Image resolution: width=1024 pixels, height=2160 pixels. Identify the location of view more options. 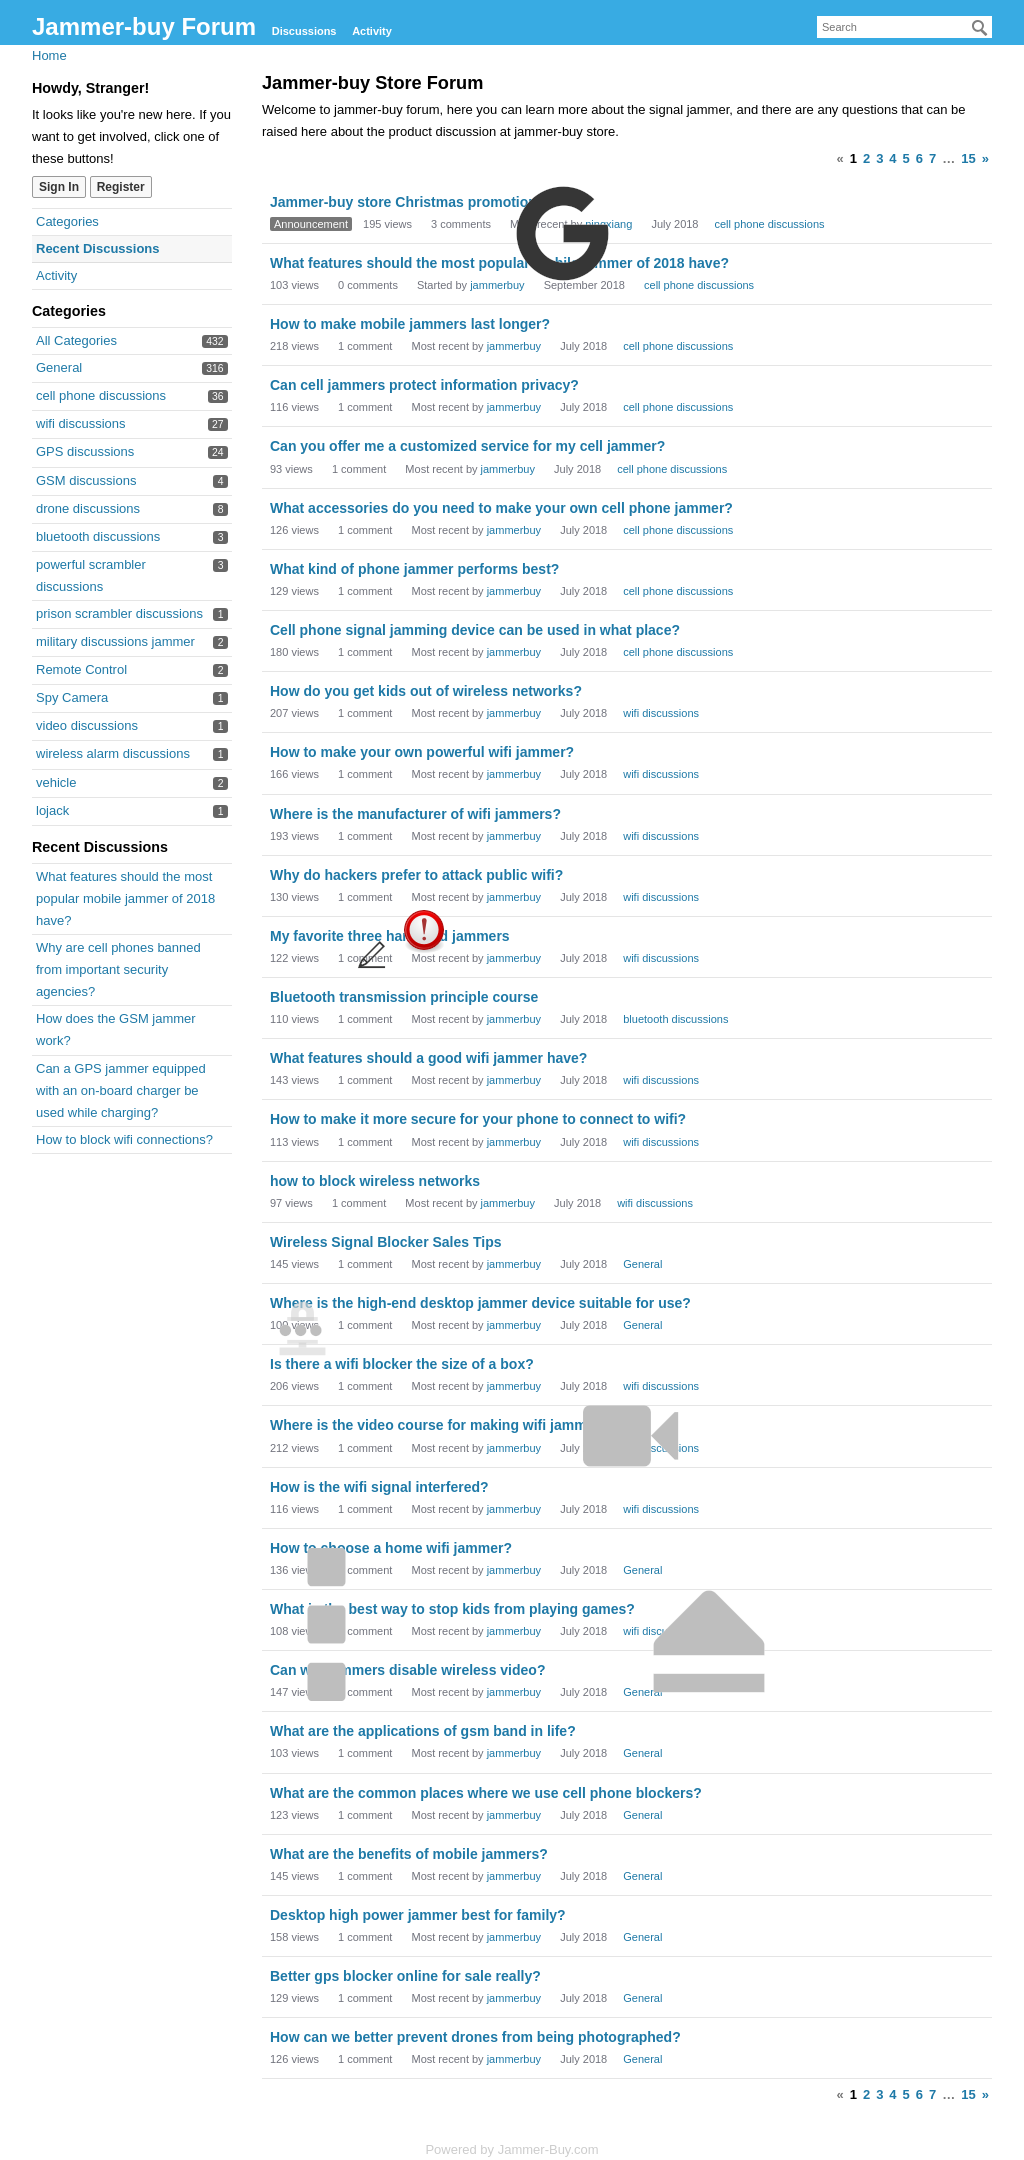
(326, 1624).